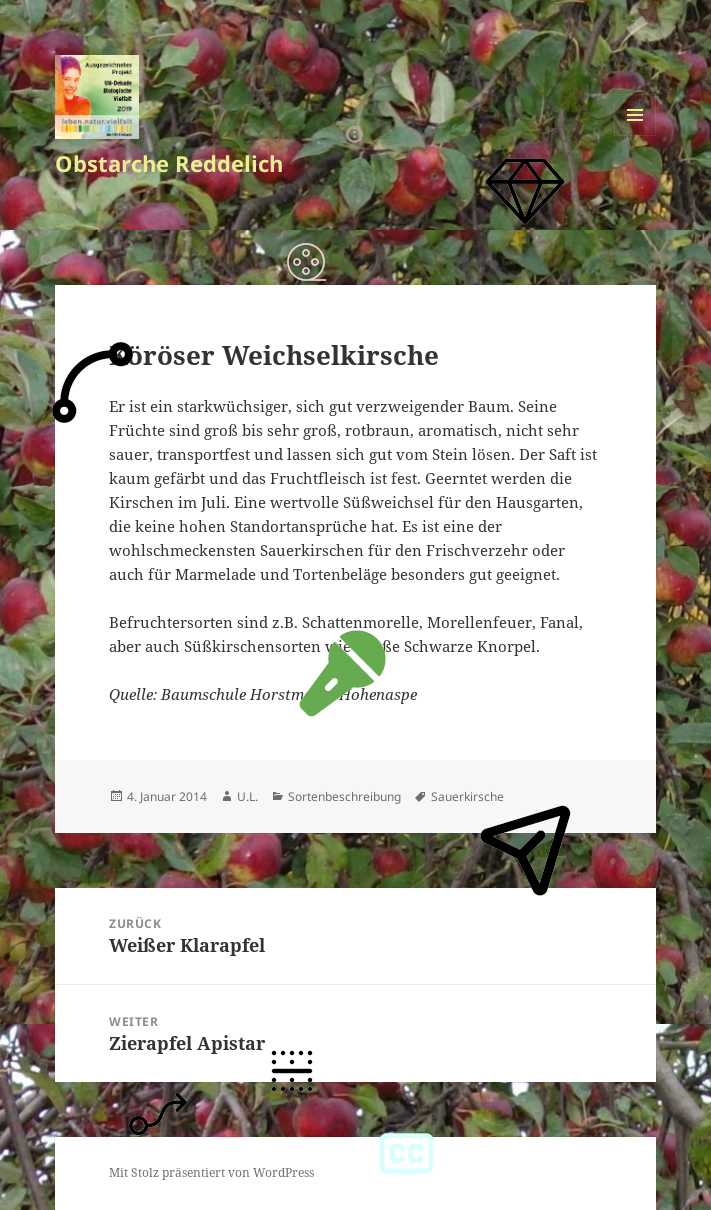 The width and height of the screenshot is (711, 1210). Describe the element at coordinates (354, 134) in the screenshot. I see `open more options menu` at that location.